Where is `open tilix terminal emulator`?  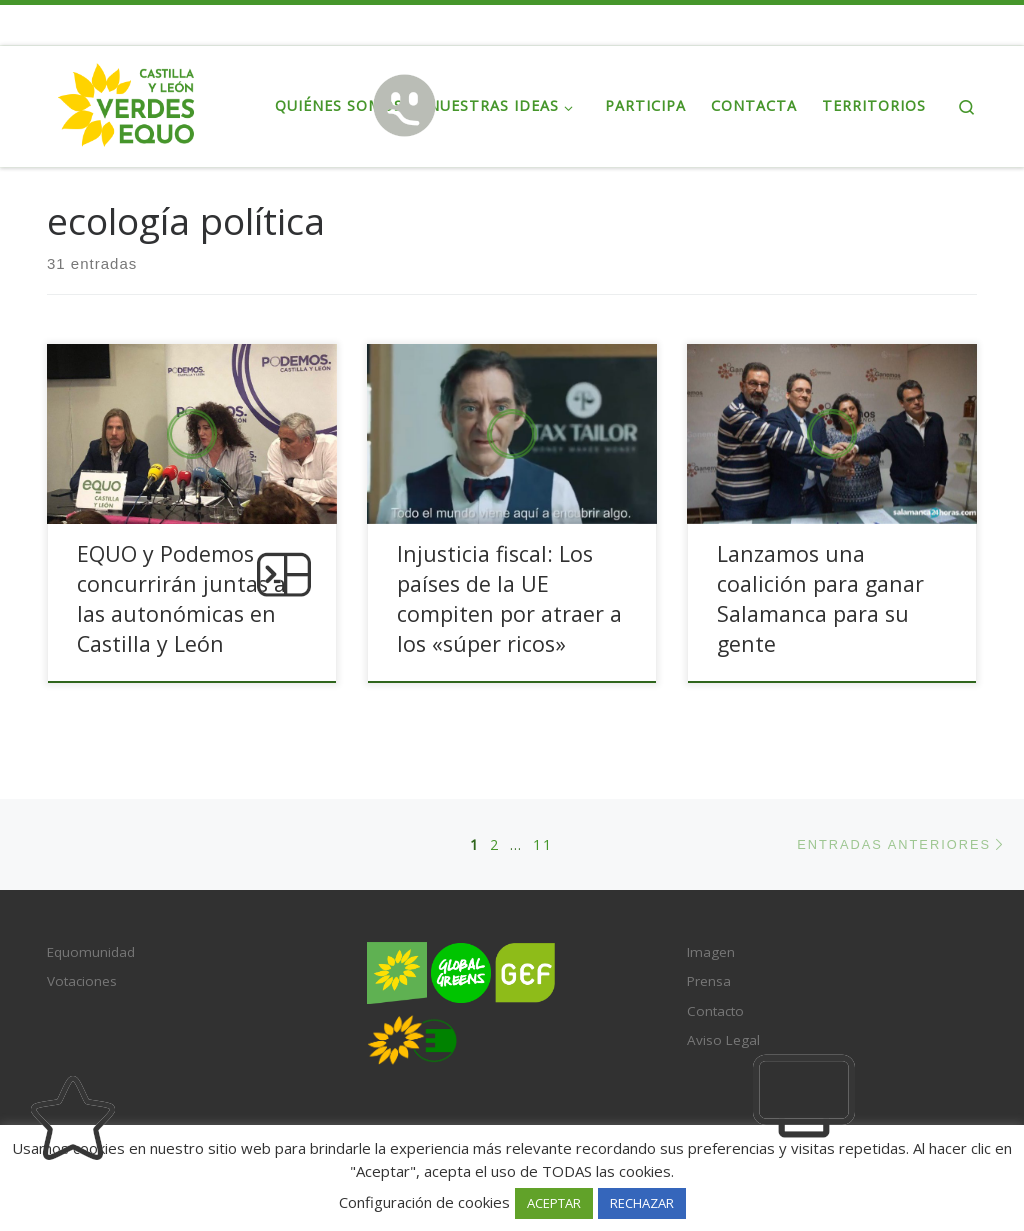
open tilix terminal emulator is located at coordinates (284, 573).